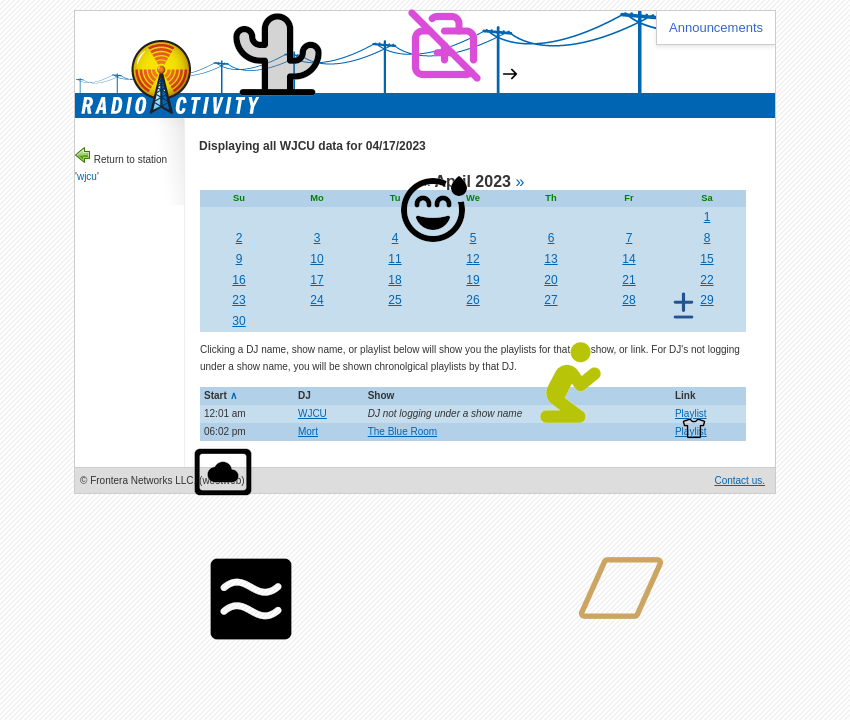 This screenshot has height=720, width=850. Describe the element at coordinates (694, 428) in the screenshot. I see `select team or player jersey` at that location.